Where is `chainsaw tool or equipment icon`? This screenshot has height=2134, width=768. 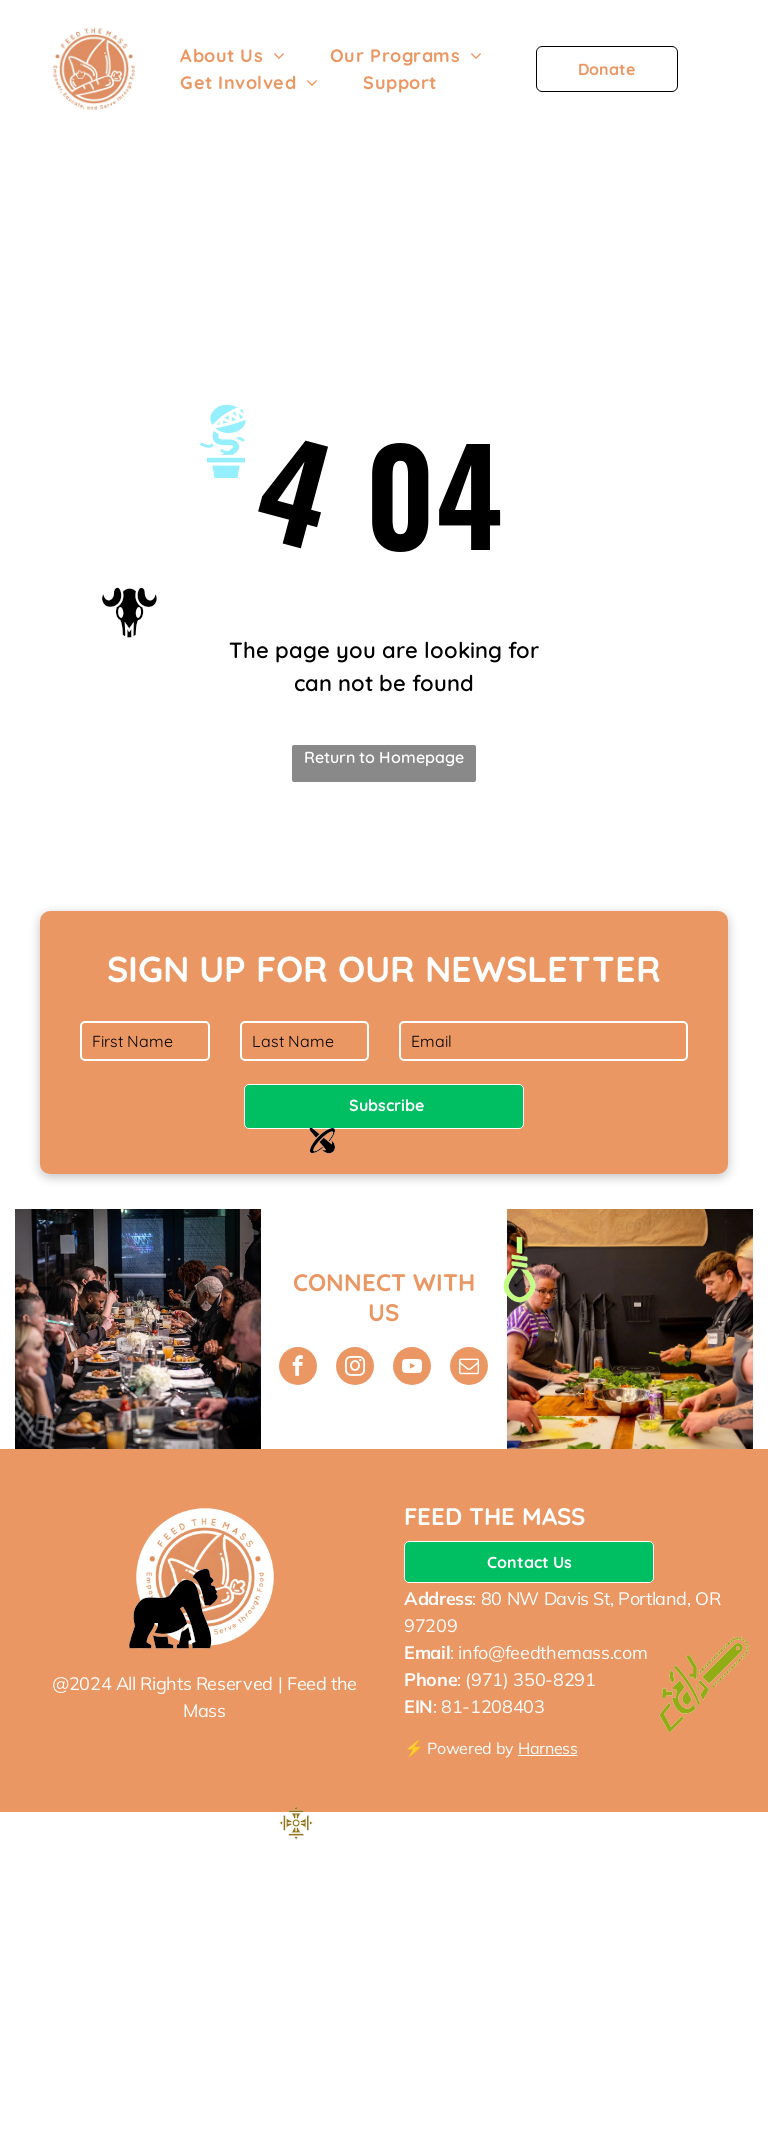 chainsaw tool or equipment icon is located at coordinates (704, 1684).